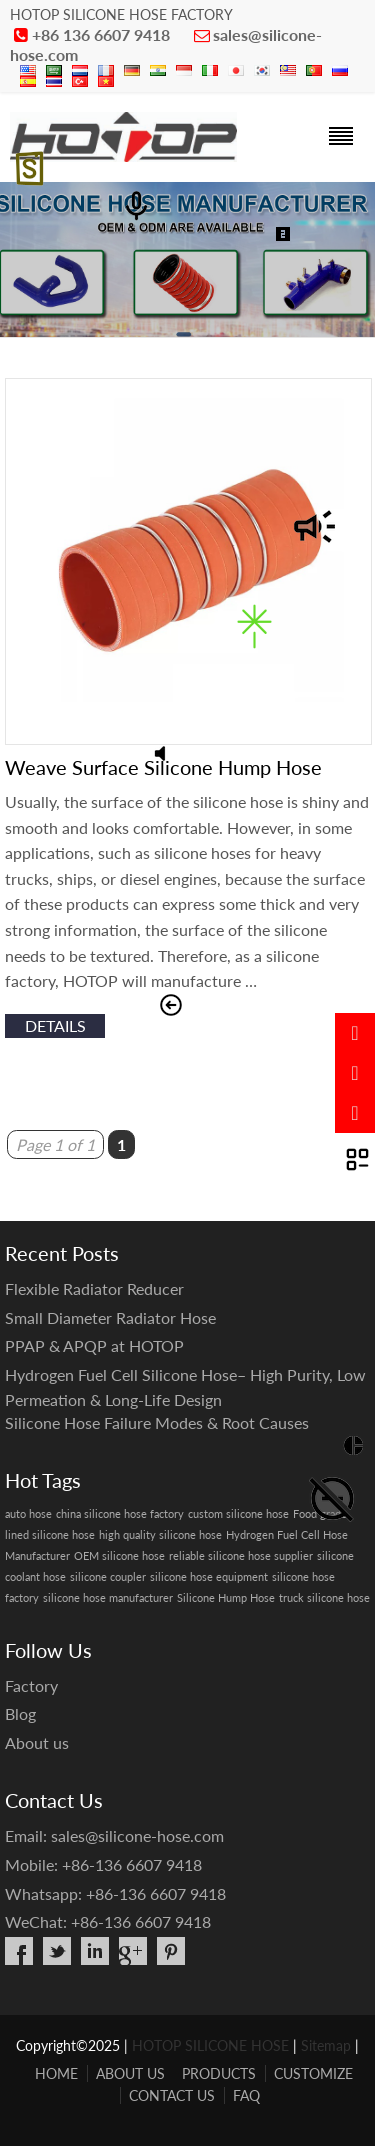  What do you see at coordinates (353, 1445) in the screenshot?
I see `view analytics or statistics breakdown` at bounding box center [353, 1445].